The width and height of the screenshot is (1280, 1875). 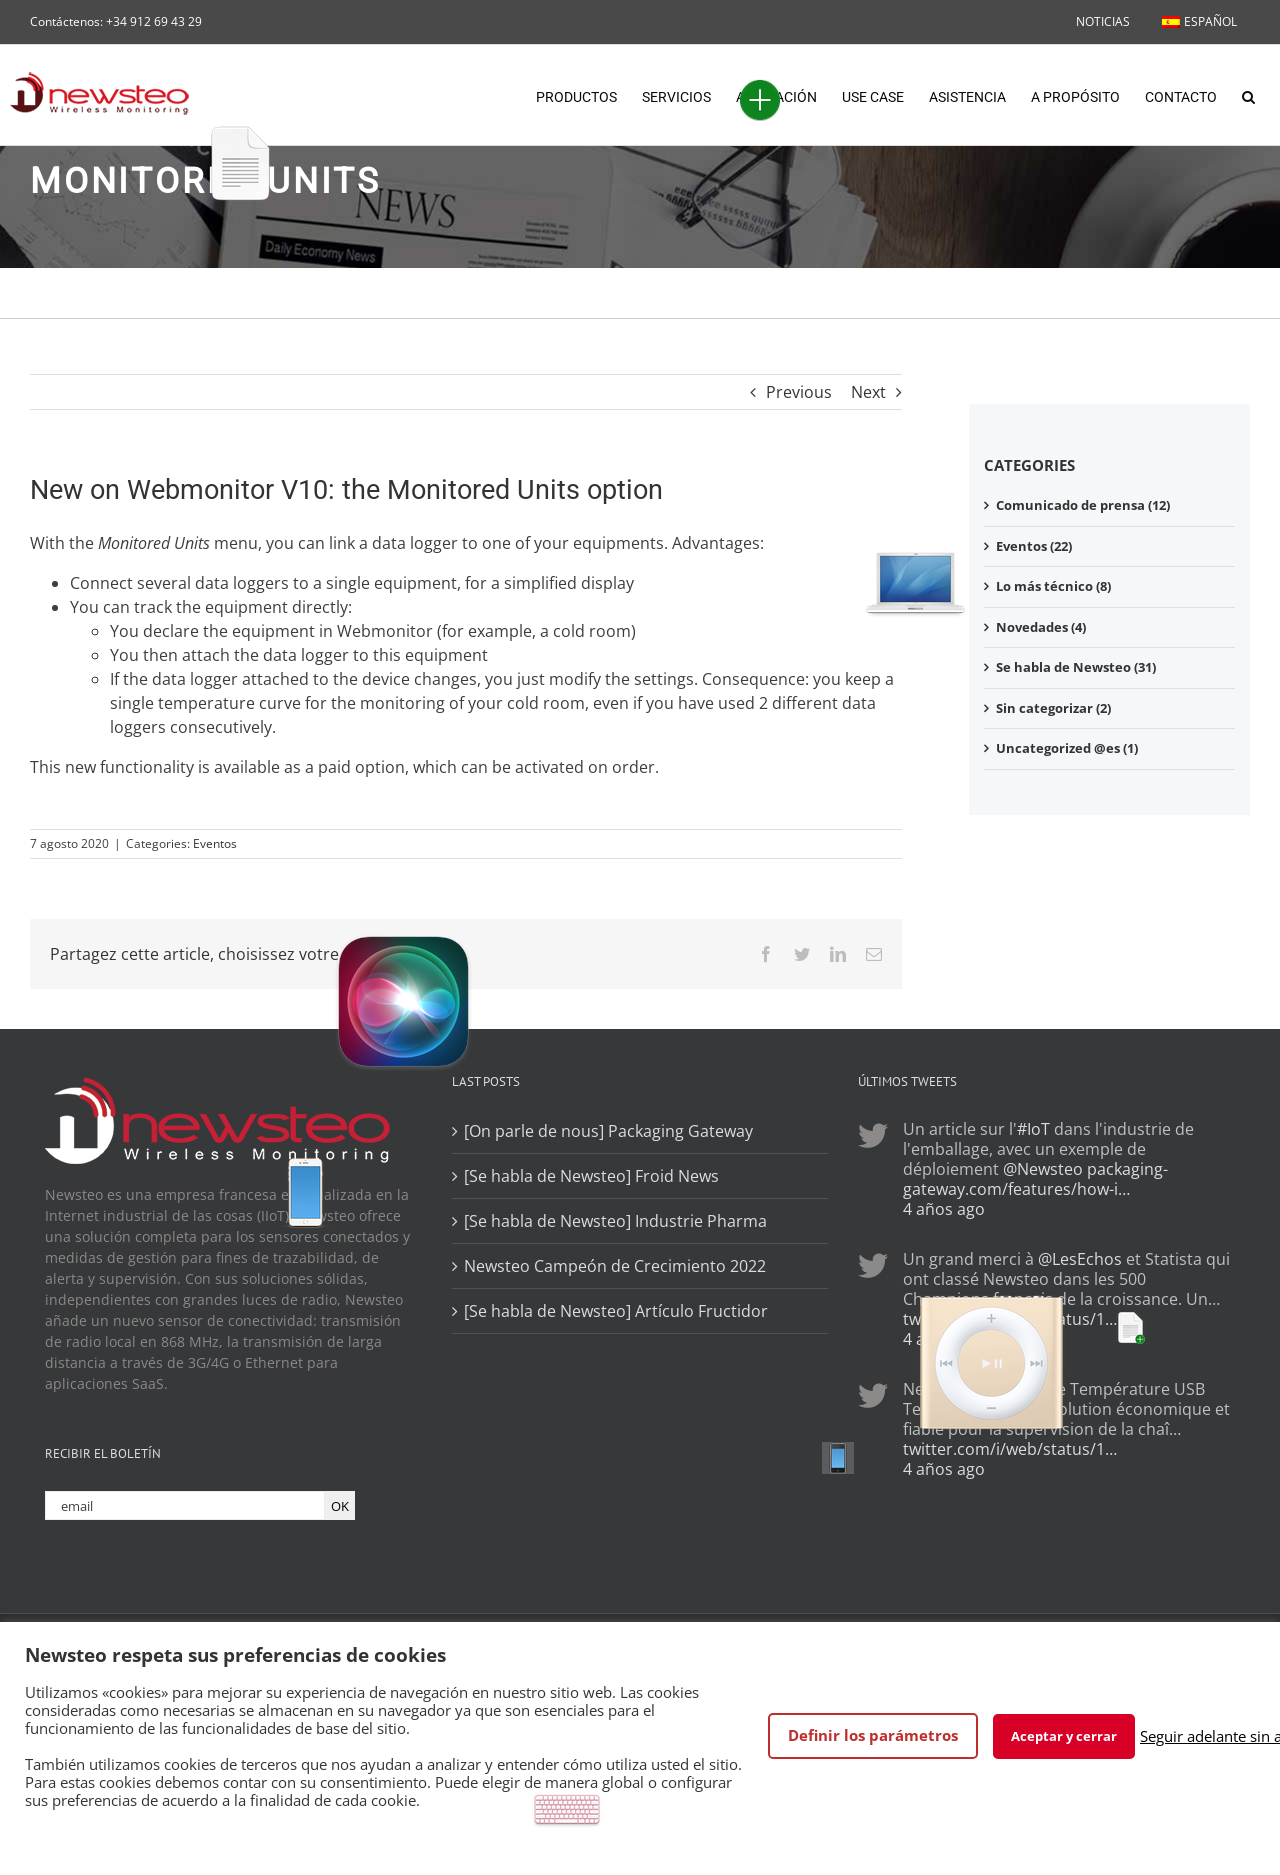 What do you see at coordinates (305, 1193) in the screenshot?
I see `indicates a connected iPhone device` at bounding box center [305, 1193].